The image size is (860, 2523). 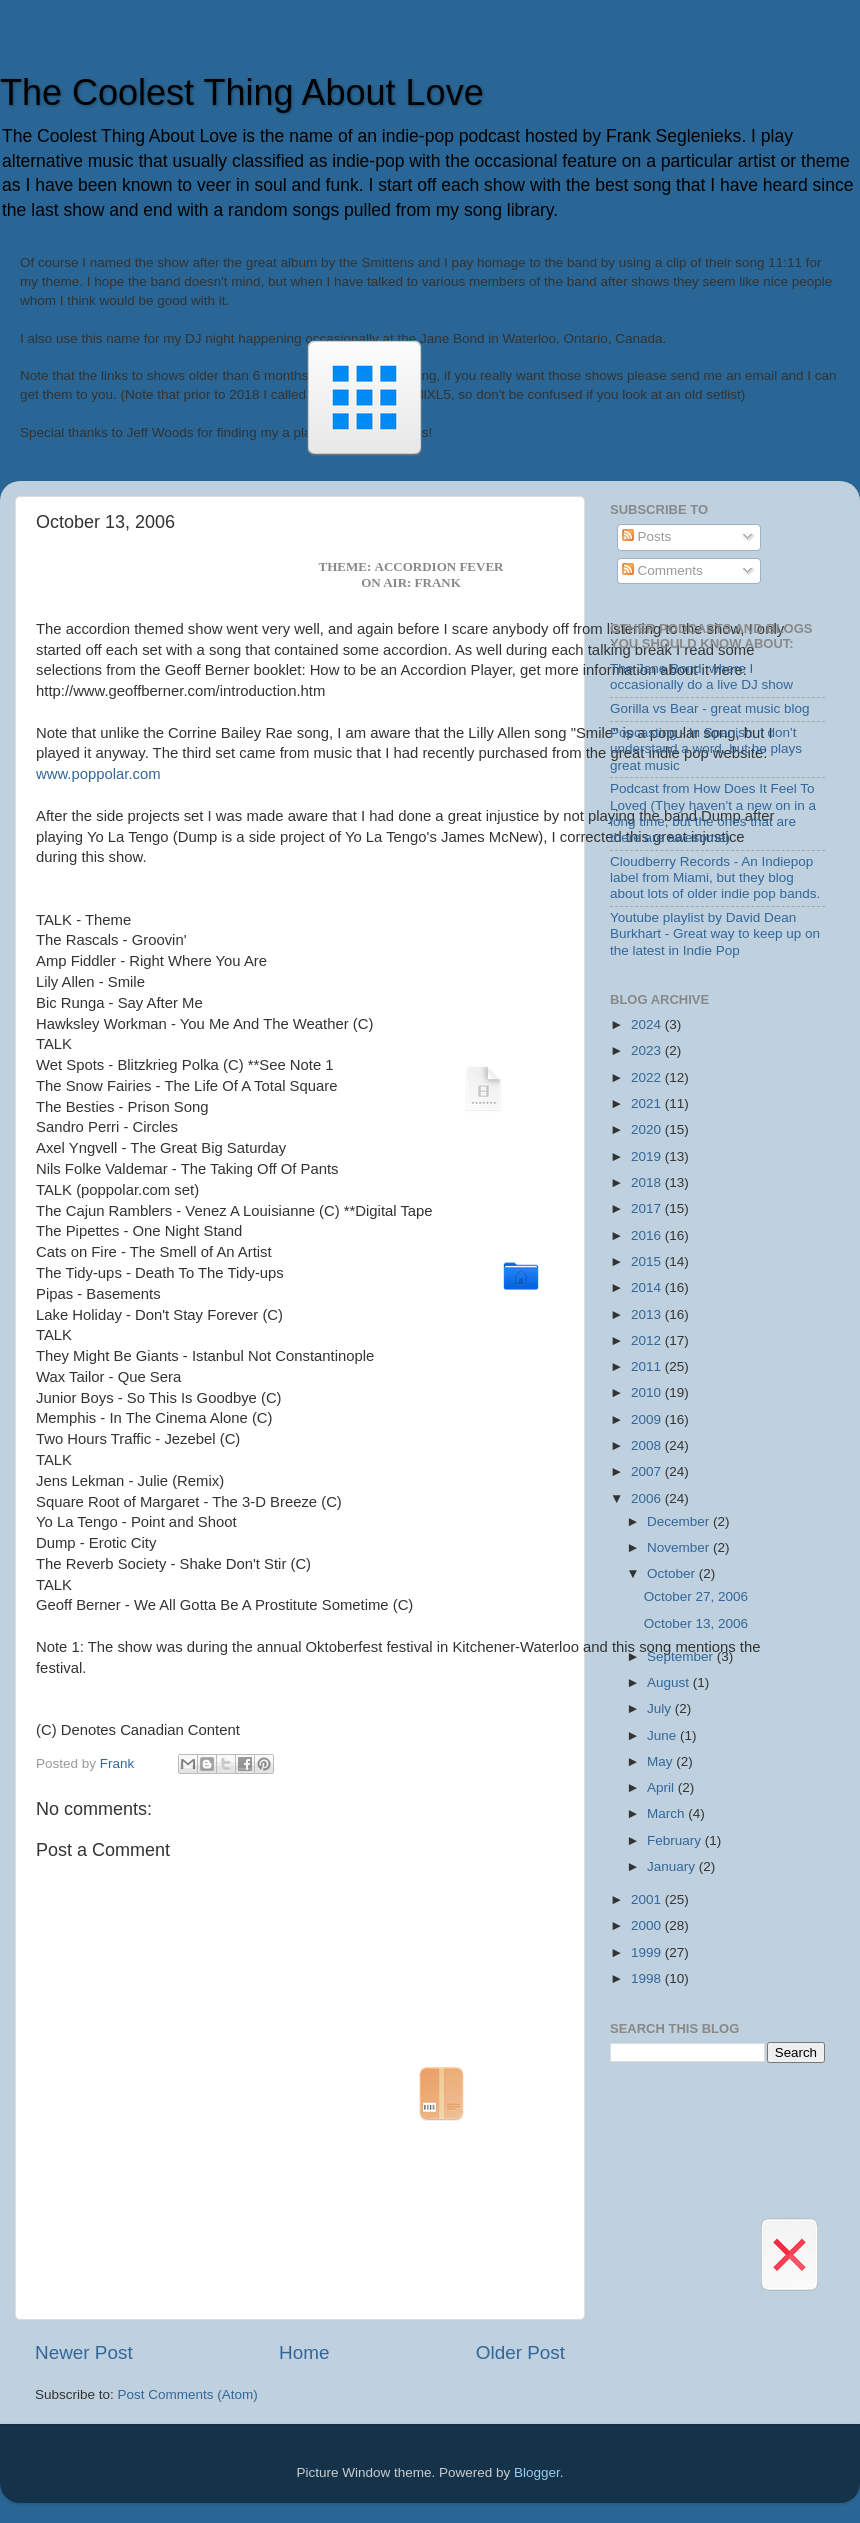 What do you see at coordinates (441, 2093) in the screenshot?
I see `a compressed archive or package file` at bounding box center [441, 2093].